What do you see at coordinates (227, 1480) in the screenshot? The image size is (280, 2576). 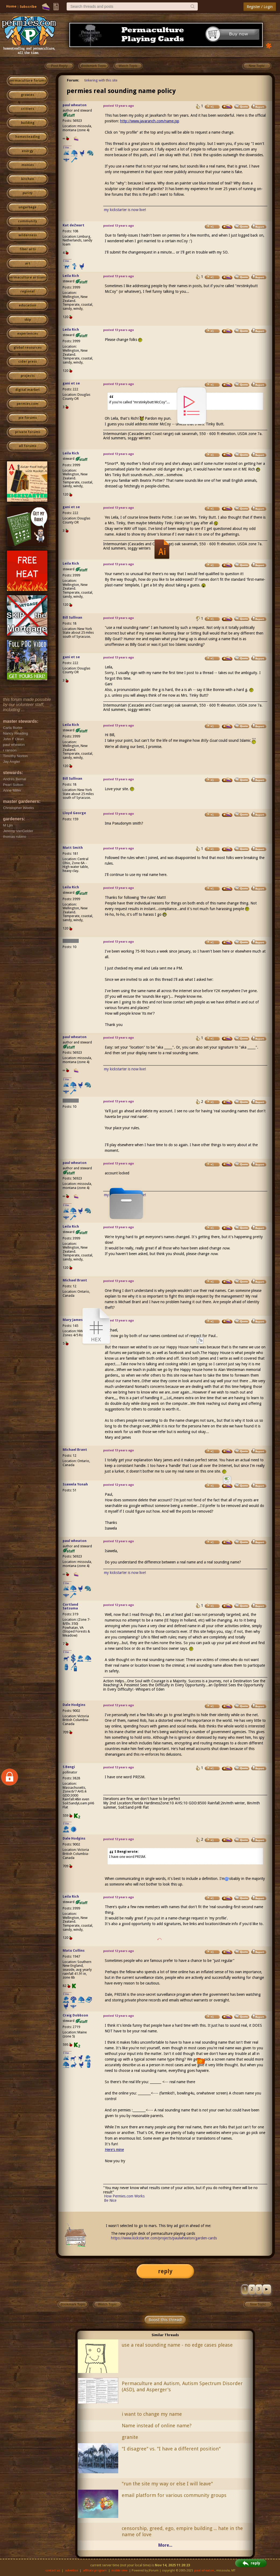 I see `open gnome tweaks to customize system settings` at bounding box center [227, 1480].